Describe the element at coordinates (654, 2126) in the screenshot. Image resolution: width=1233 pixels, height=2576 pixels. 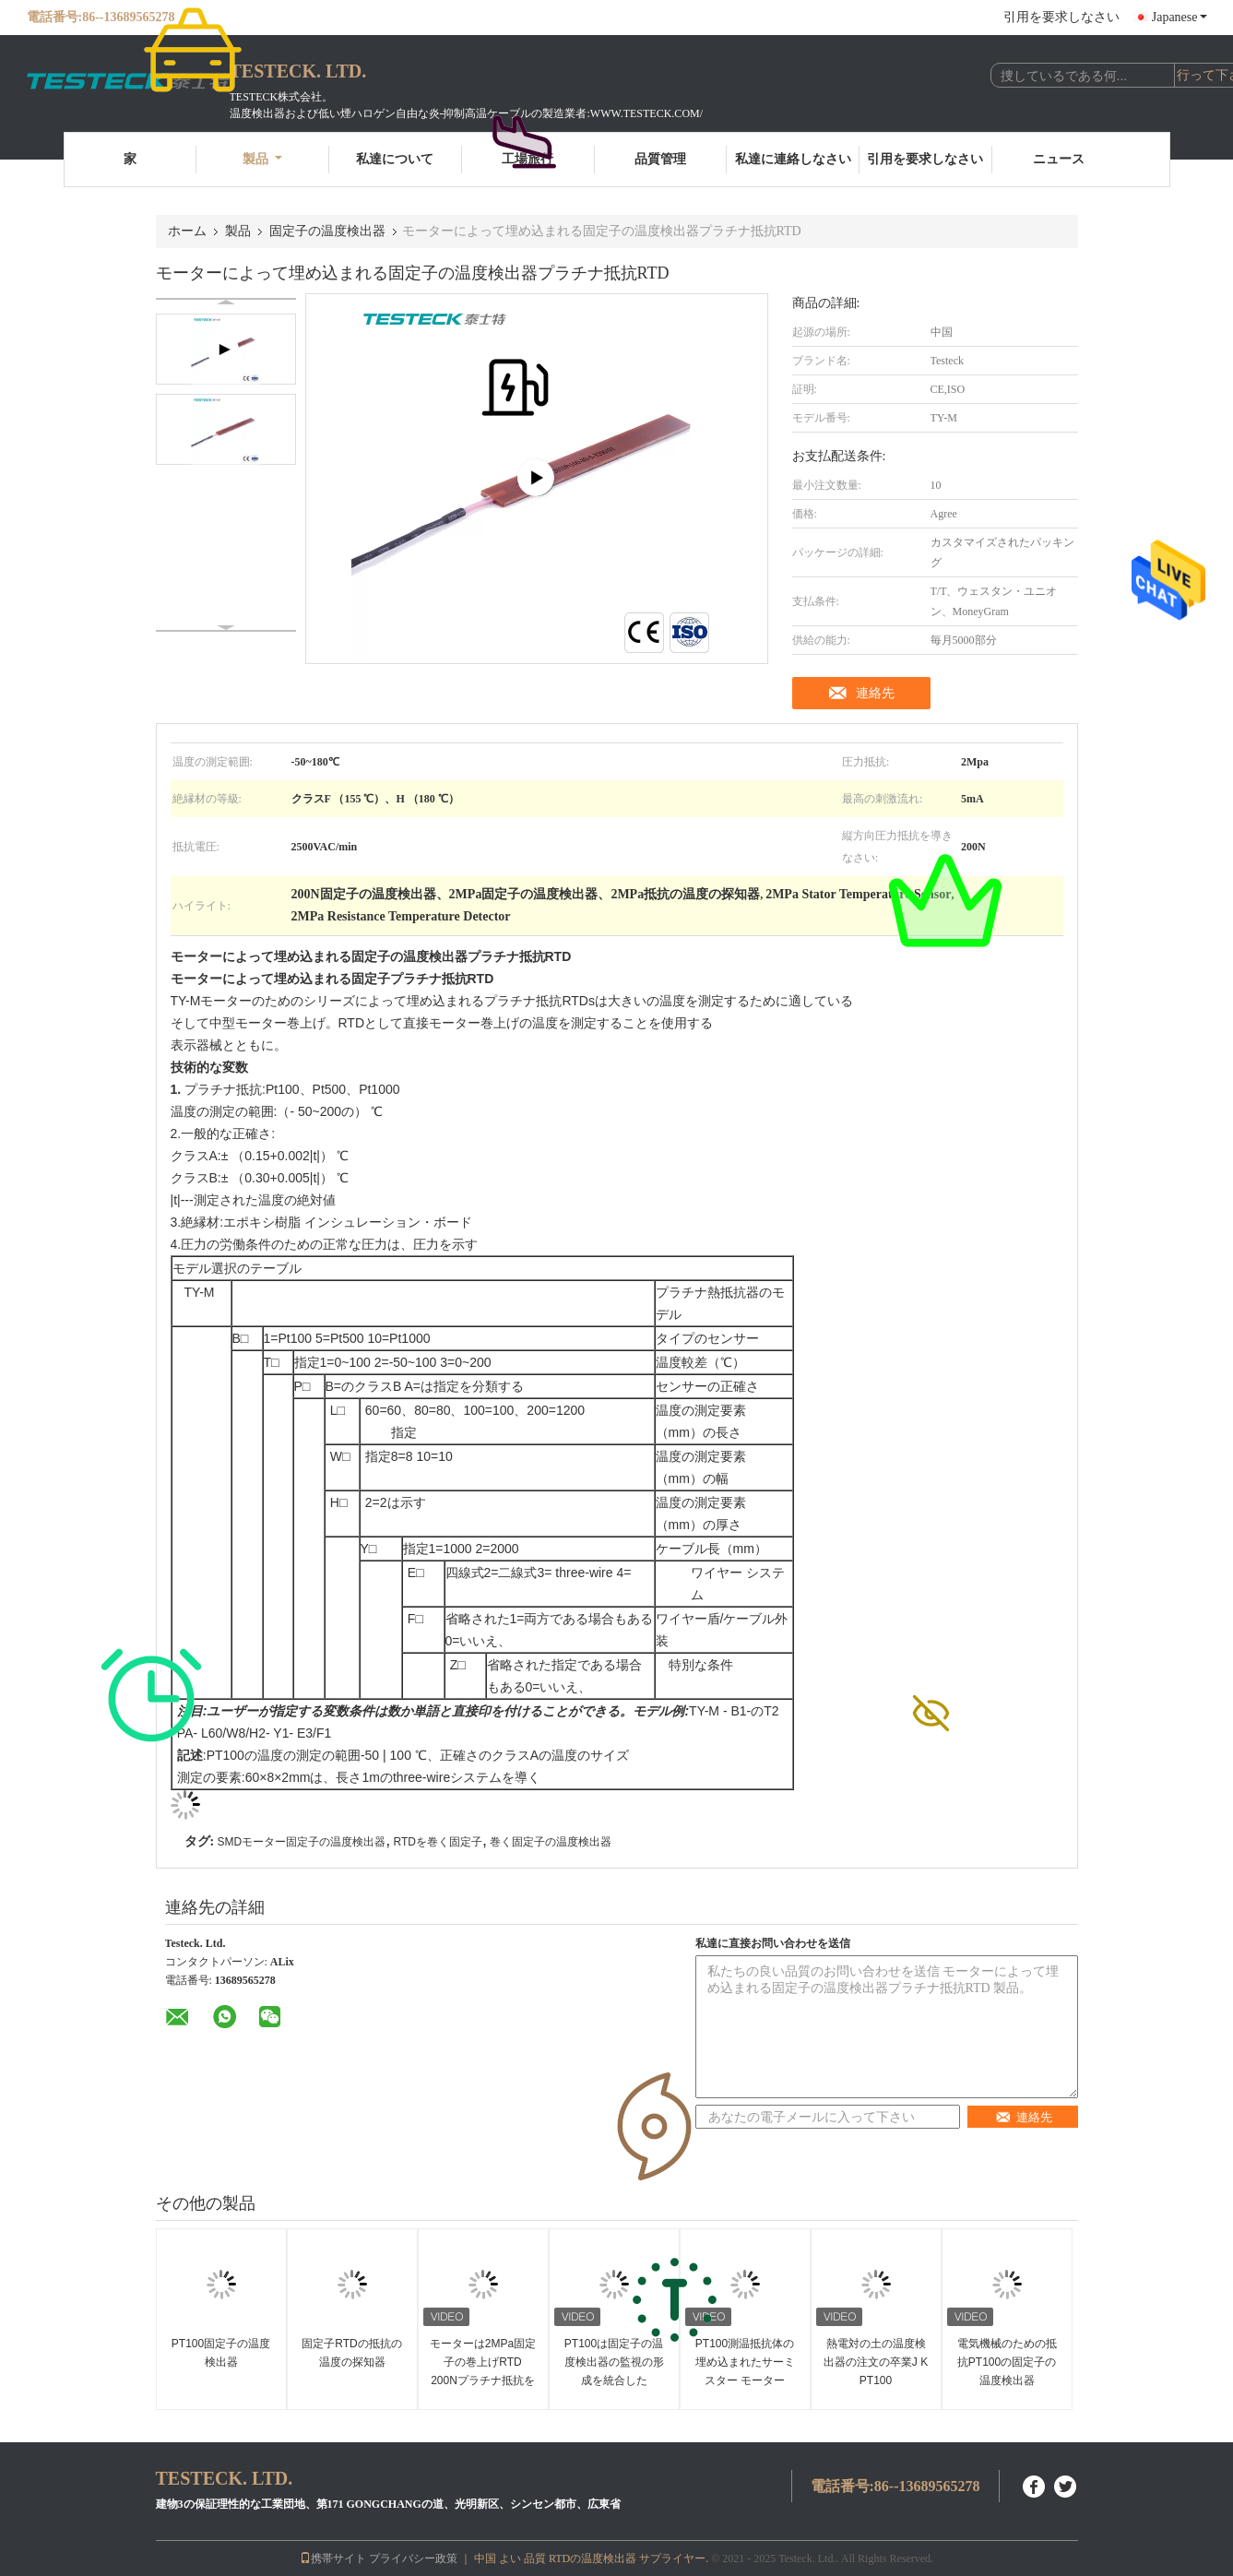
I see `indicates hurricane or tropical storm warning` at that location.